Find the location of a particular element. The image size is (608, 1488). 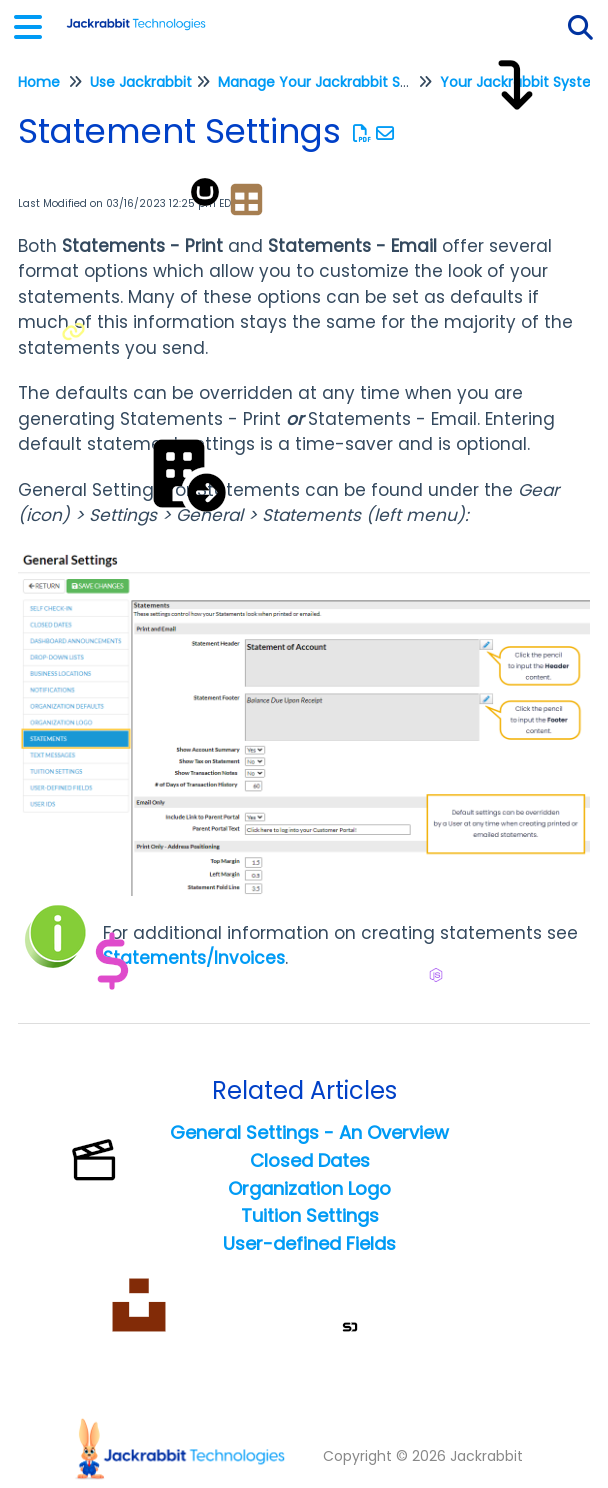

view data in table format is located at coordinates (246, 199).